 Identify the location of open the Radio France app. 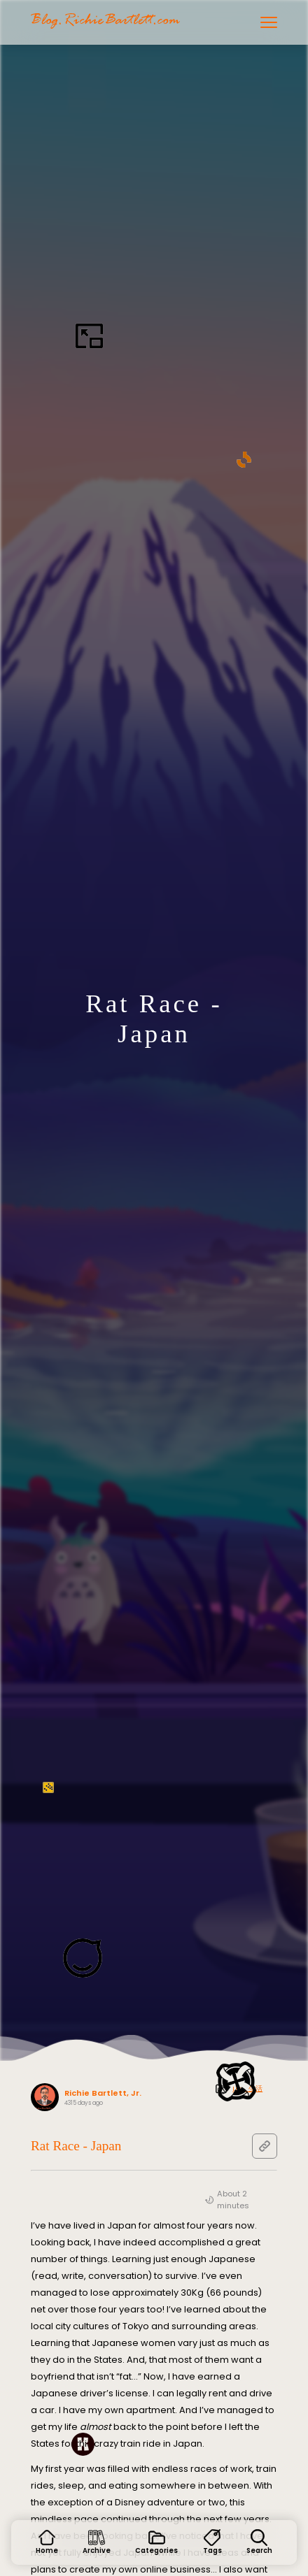
(244, 459).